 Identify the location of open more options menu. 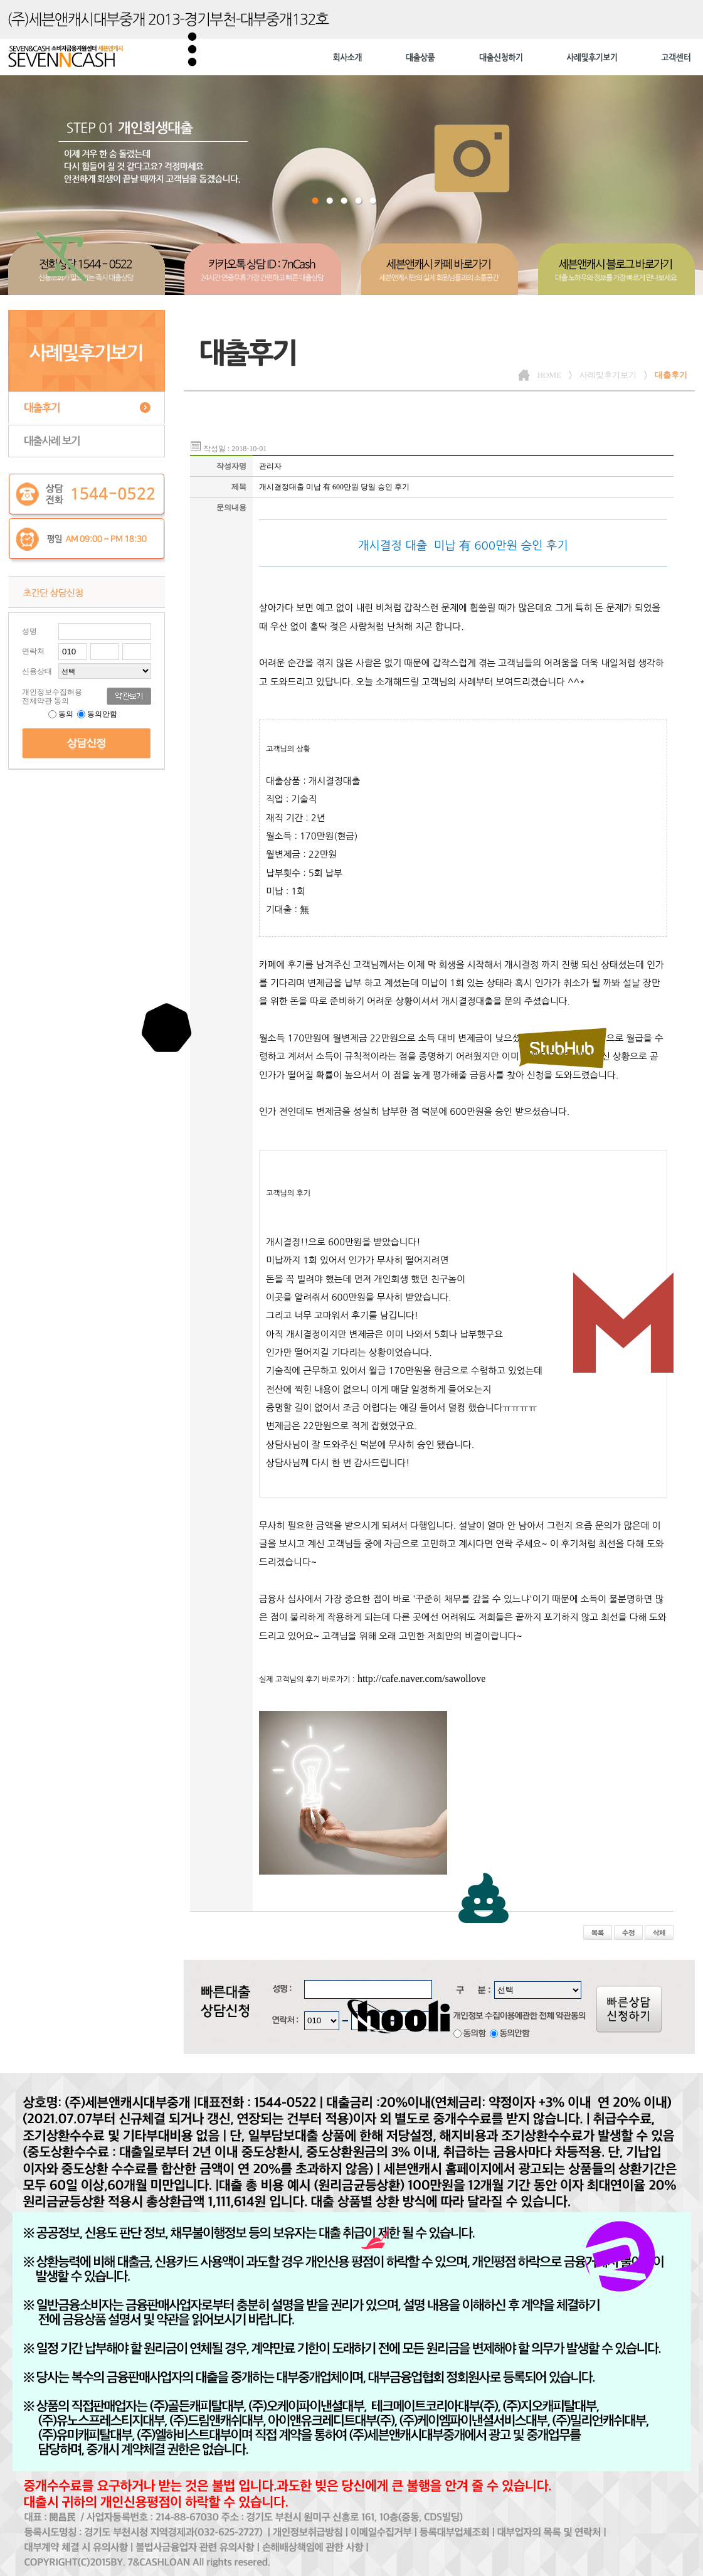
(192, 49).